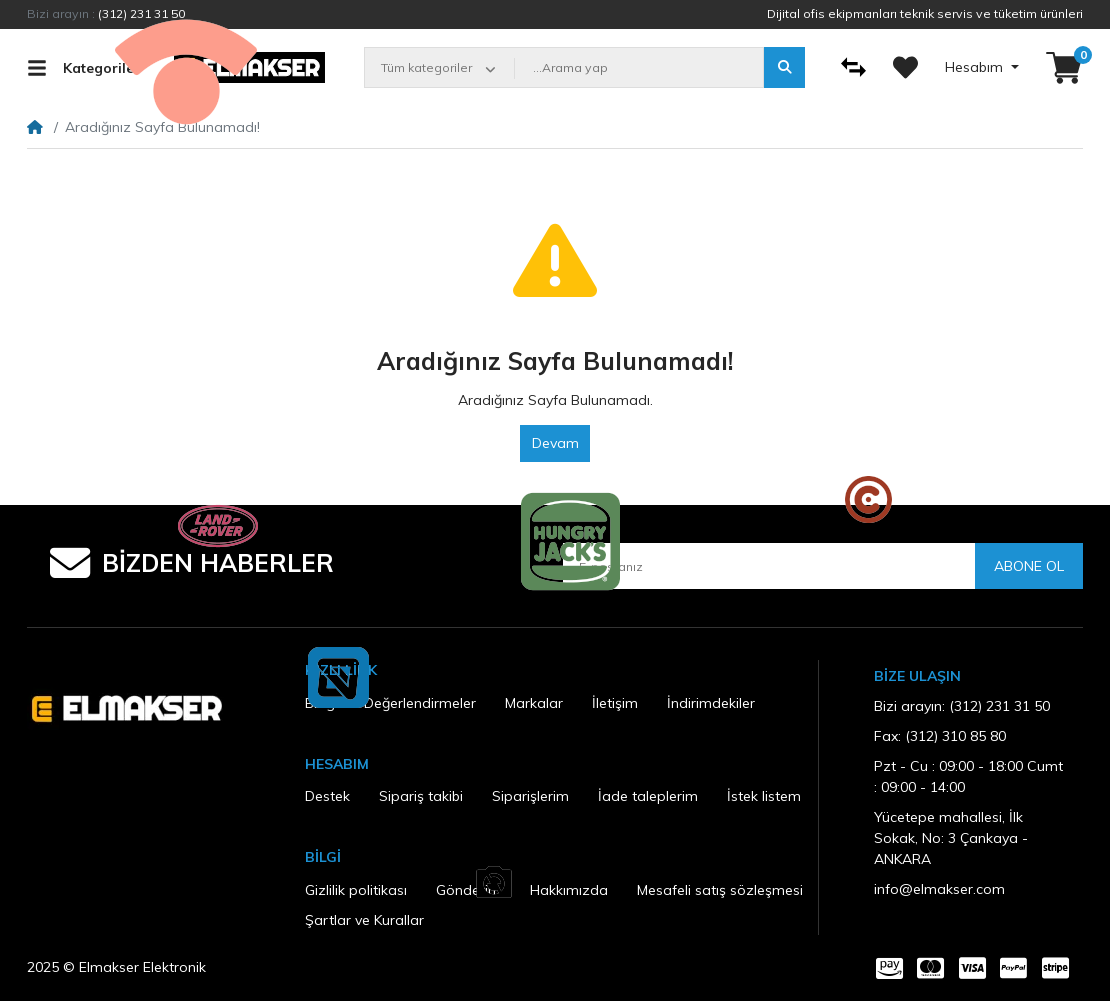 Image resolution: width=1110 pixels, height=1001 pixels. I want to click on open the Hungry Jack's app, so click(570, 541).